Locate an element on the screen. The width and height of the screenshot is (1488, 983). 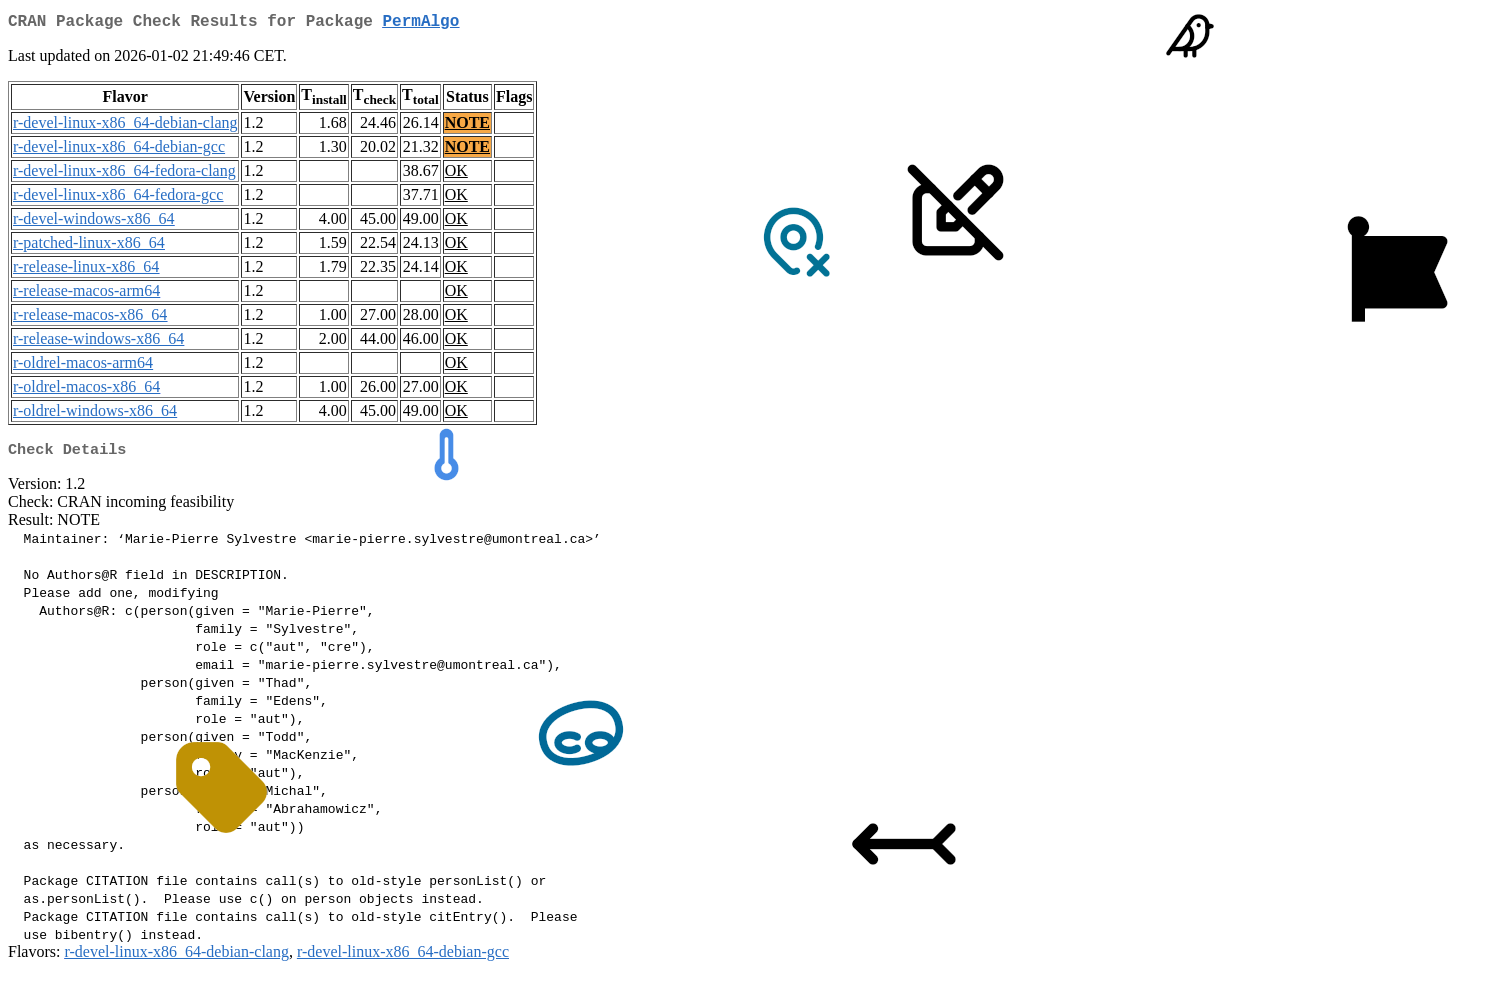
remove a saved location pin is located at coordinates (793, 240).